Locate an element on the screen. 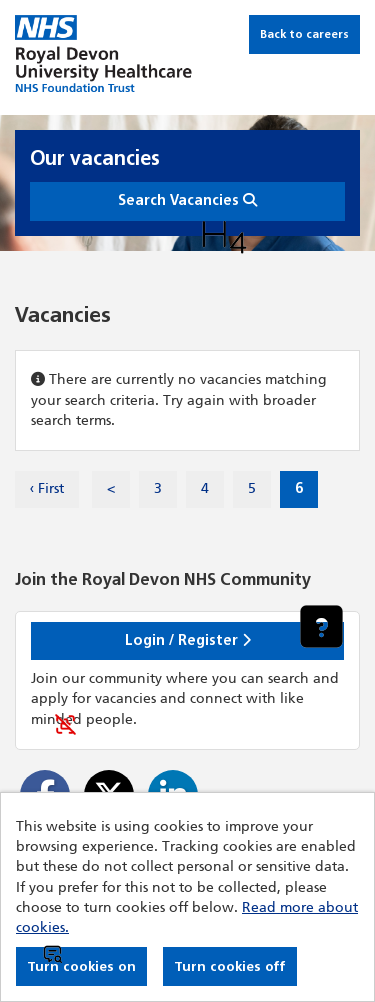 This screenshot has height=1002, width=375. format text as heading level 4 is located at coordinates (221, 236).